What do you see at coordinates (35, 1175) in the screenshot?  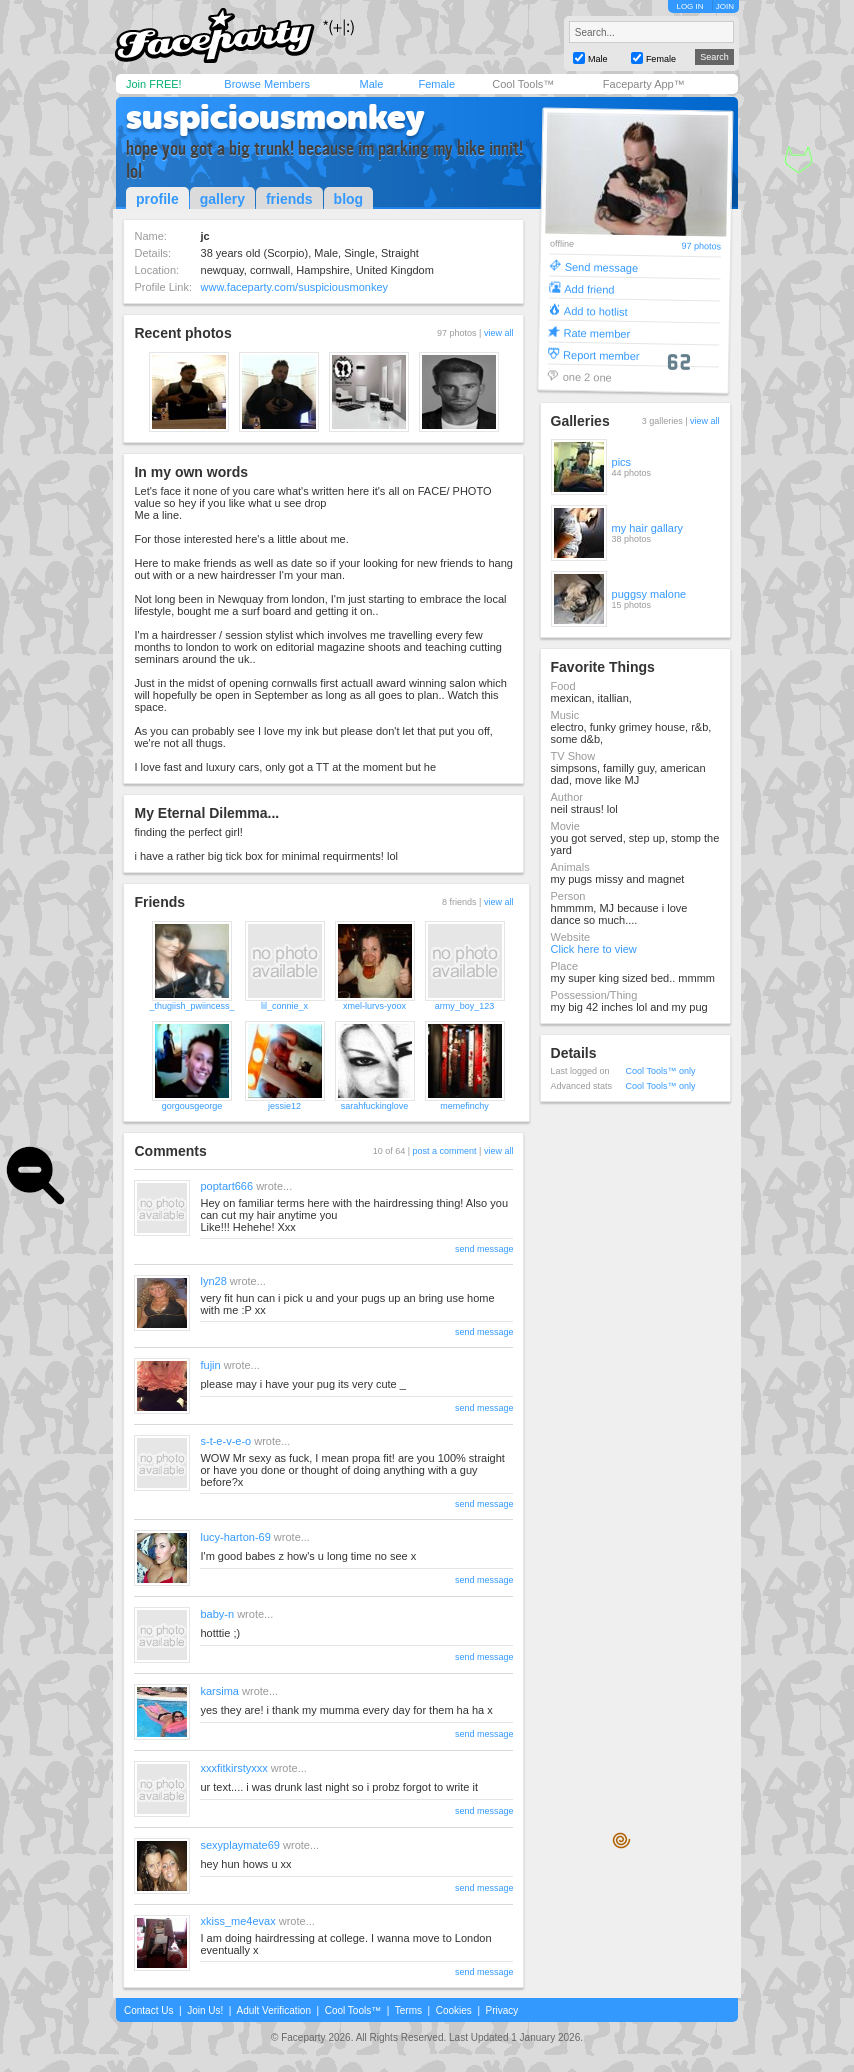 I see `zoom out to see more content` at bounding box center [35, 1175].